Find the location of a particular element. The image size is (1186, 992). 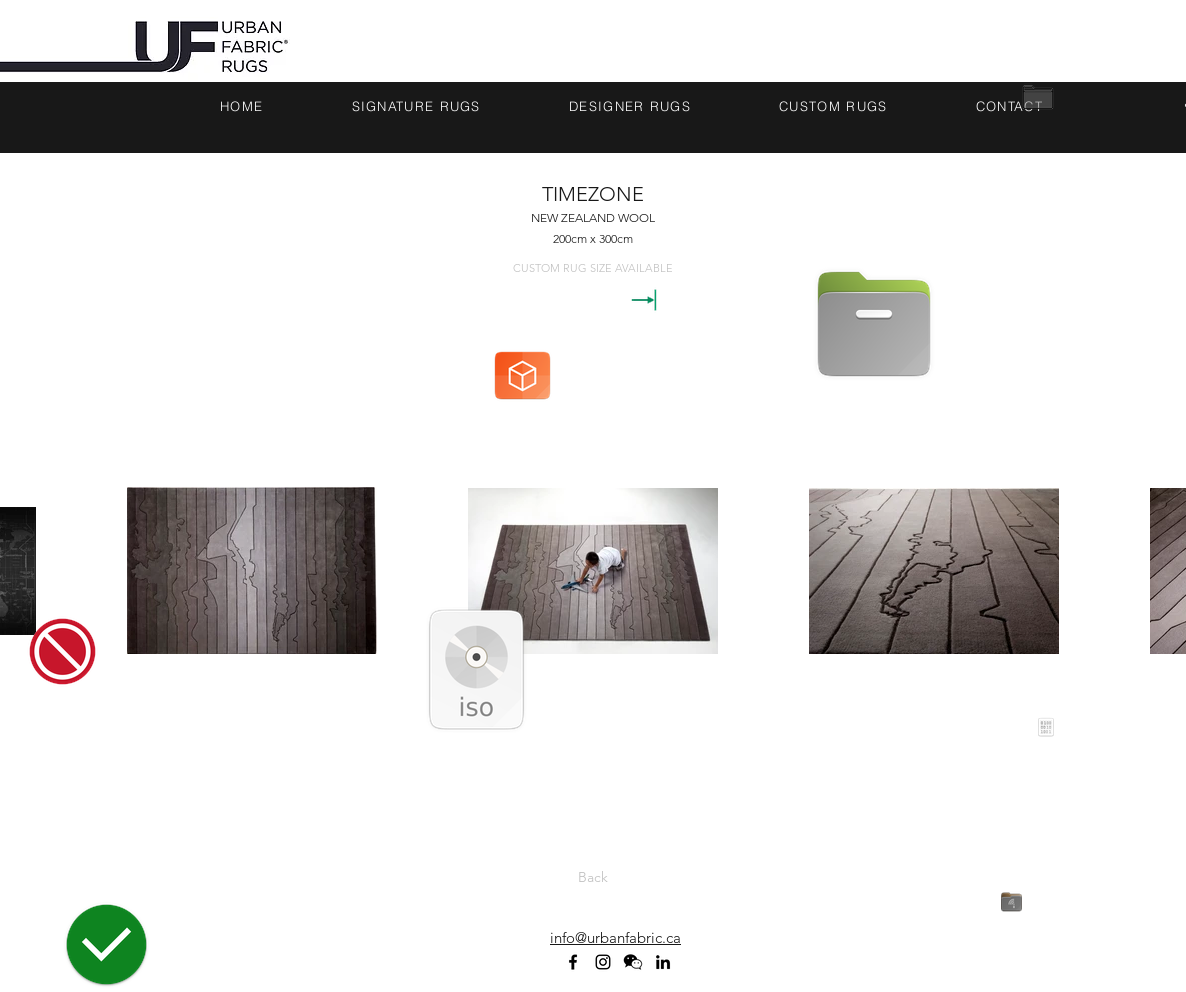

open a 3D model file in STL format is located at coordinates (522, 373).